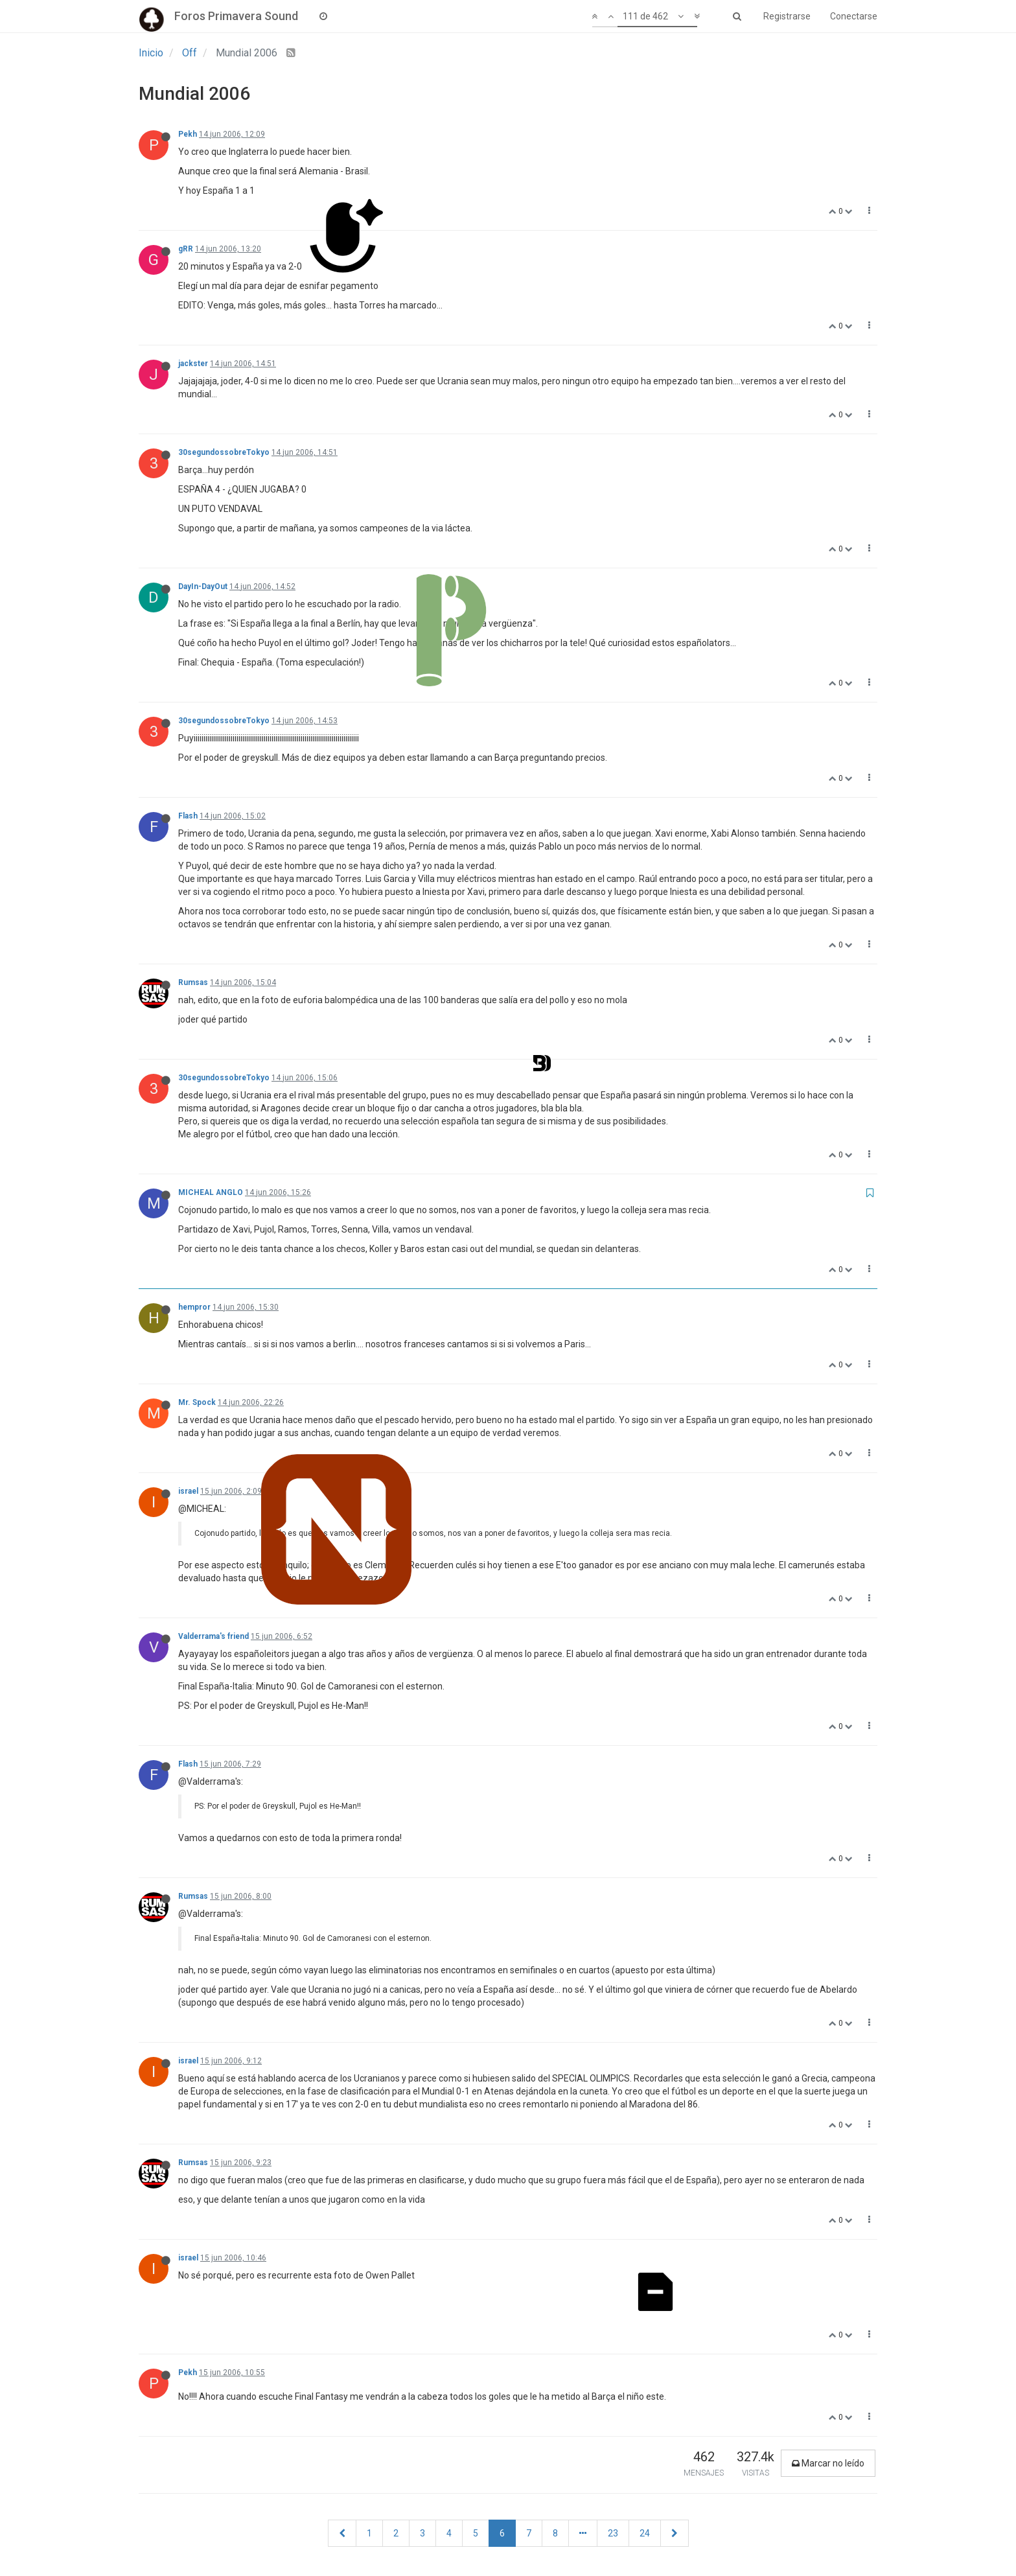  What do you see at coordinates (451, 630) in the screenshot?
I see `open piped app` at bounding box center [451, 630].